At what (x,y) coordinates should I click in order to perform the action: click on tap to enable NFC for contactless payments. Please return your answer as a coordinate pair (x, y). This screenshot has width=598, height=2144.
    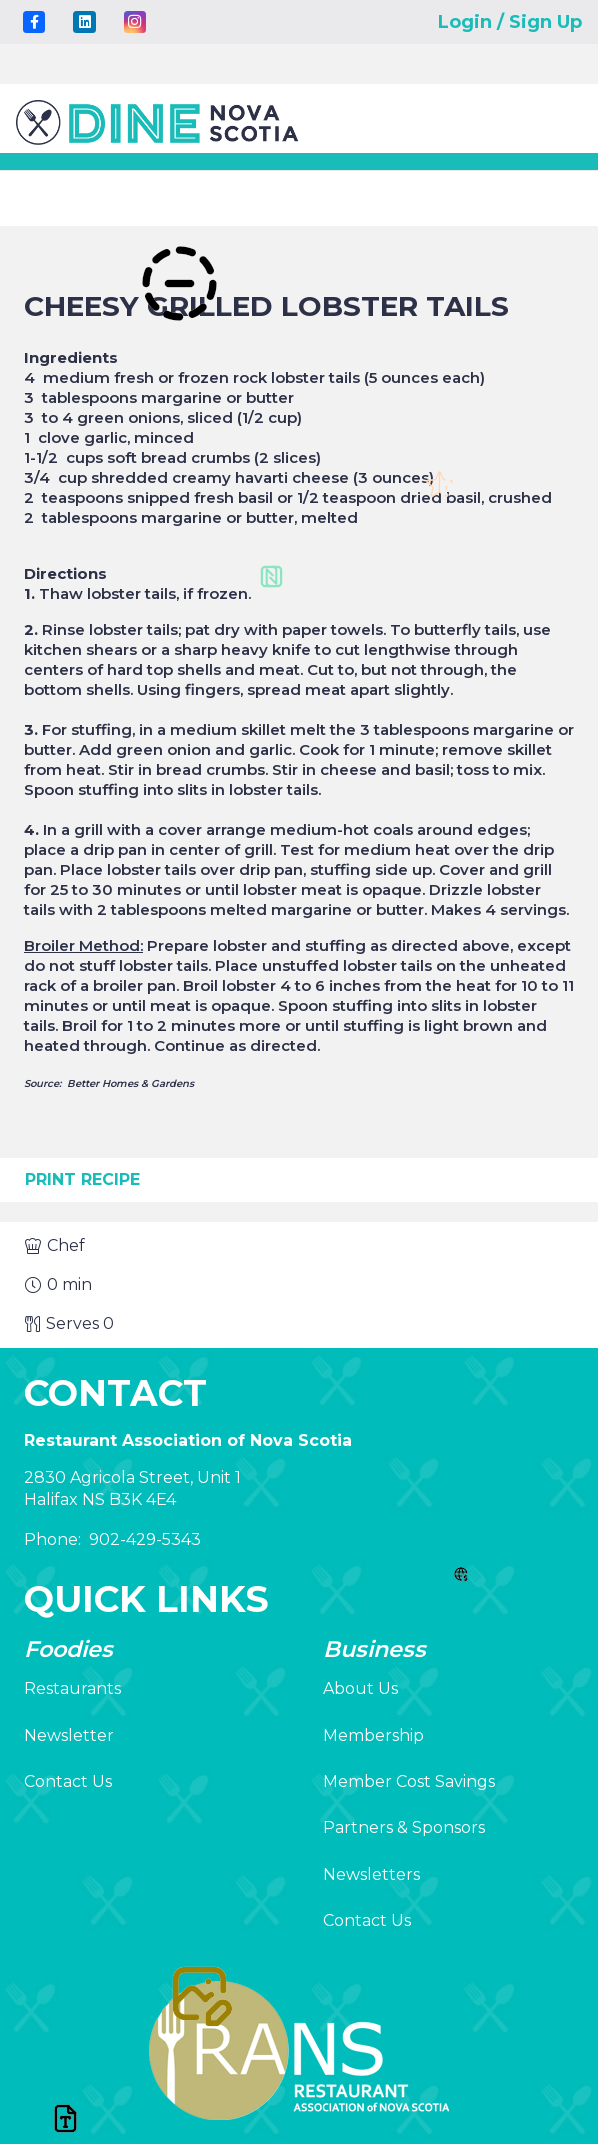
    Looking at the image, I should click on (271, 576).